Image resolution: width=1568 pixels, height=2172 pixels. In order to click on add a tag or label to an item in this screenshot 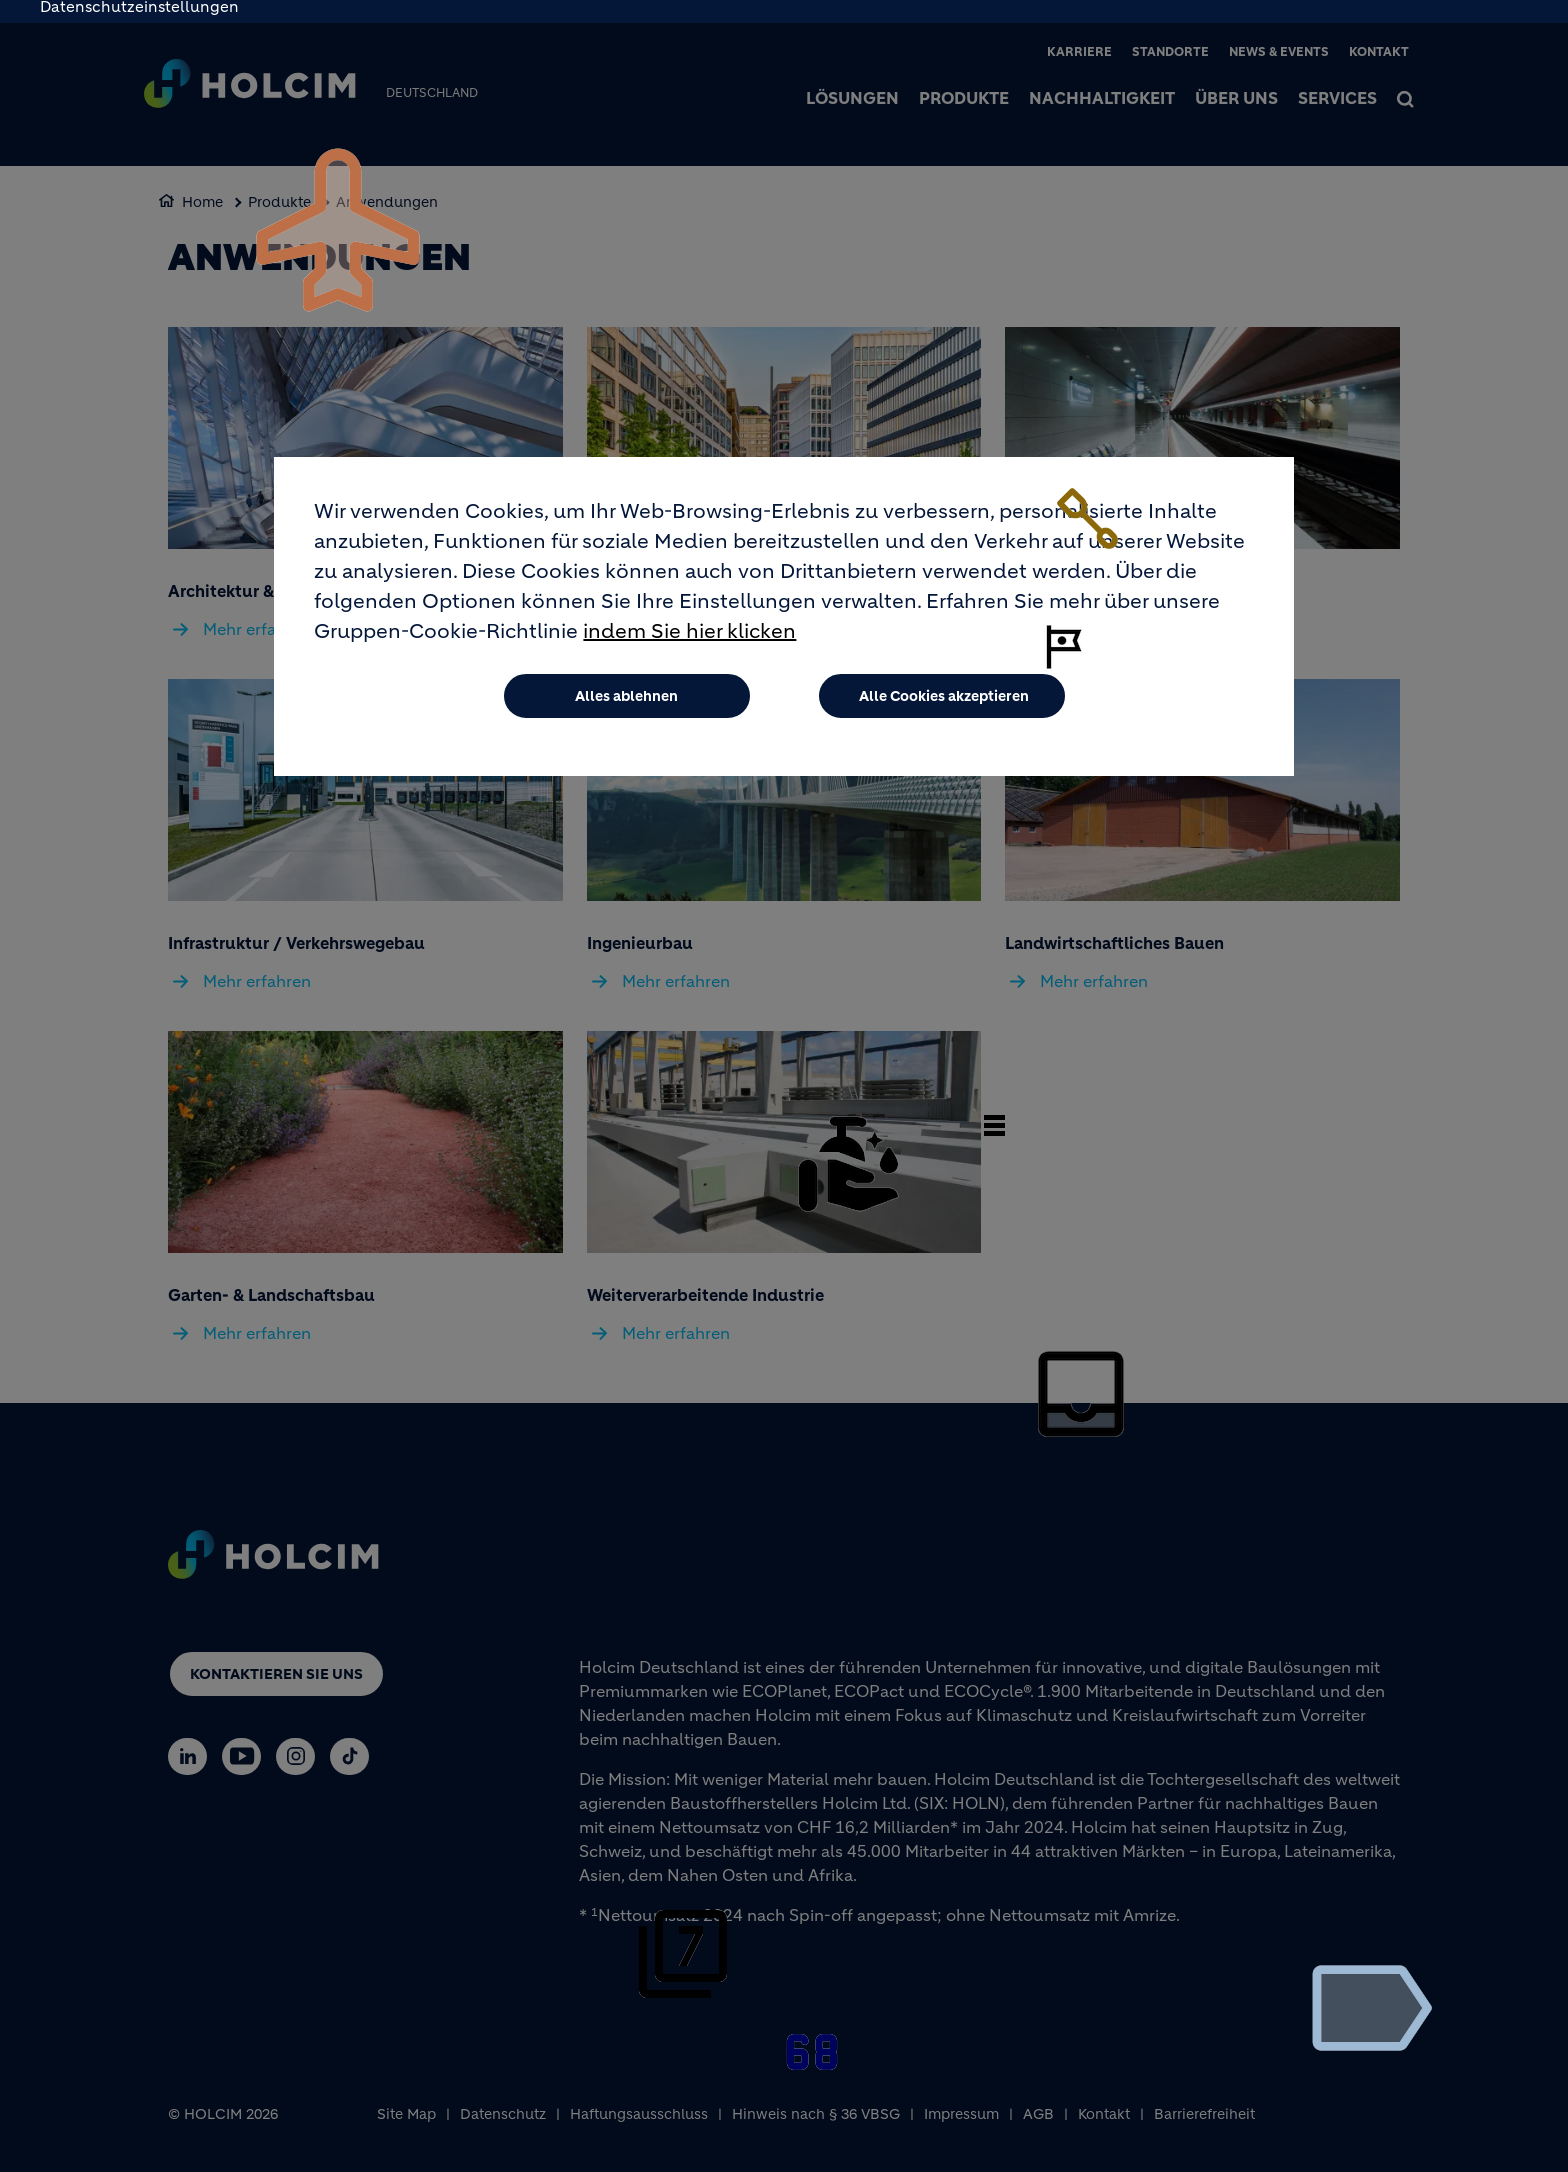, I will do `click(1368, 2008)`.